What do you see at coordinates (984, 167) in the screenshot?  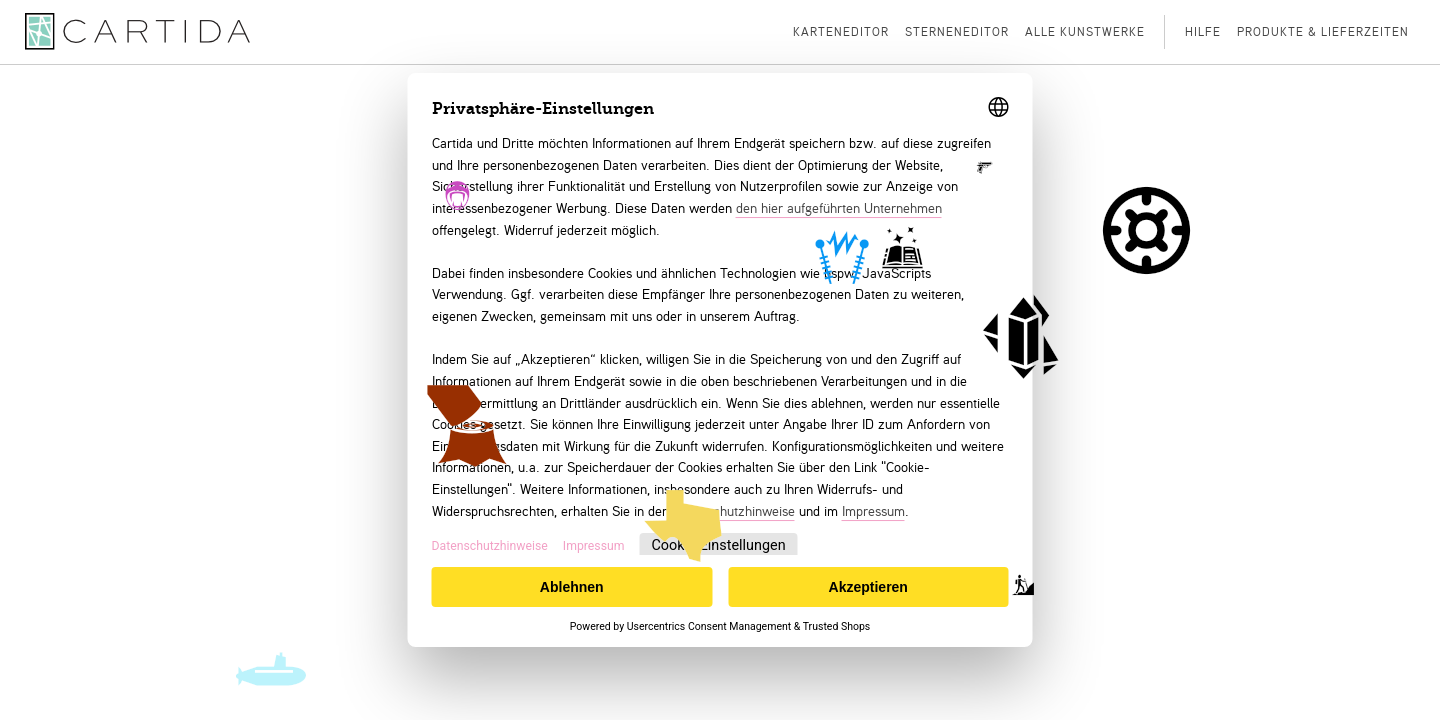 I see `select pistol or handgun weapon` at bounding box center [984, 167].